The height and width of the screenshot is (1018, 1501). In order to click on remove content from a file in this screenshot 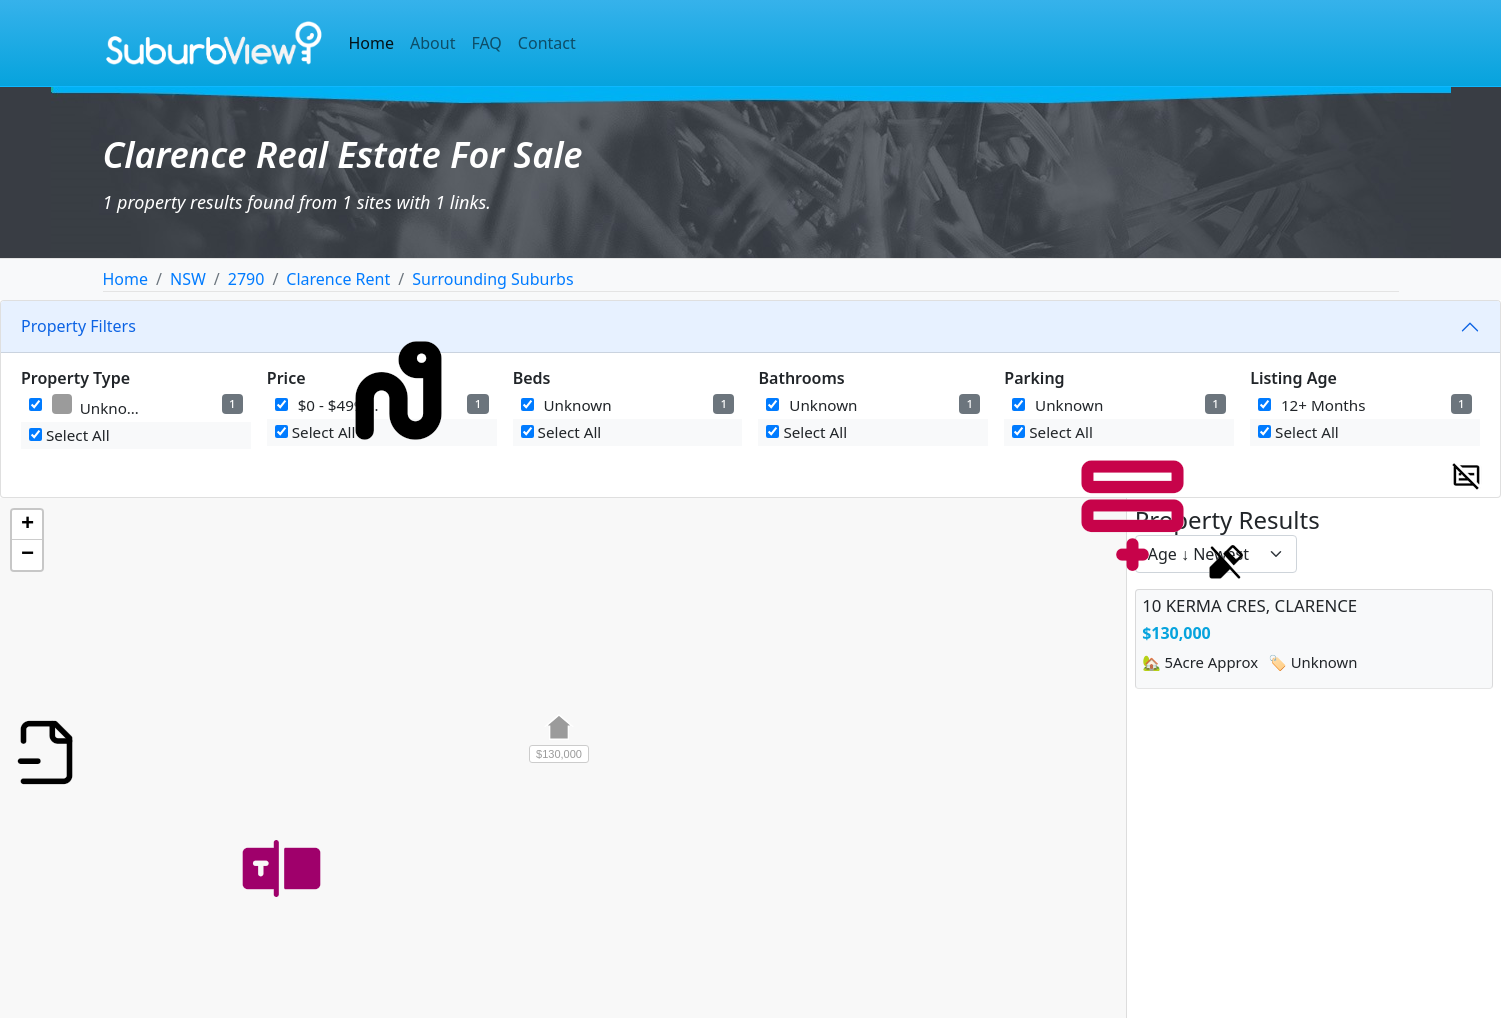, I will do `click(46, 752)`.